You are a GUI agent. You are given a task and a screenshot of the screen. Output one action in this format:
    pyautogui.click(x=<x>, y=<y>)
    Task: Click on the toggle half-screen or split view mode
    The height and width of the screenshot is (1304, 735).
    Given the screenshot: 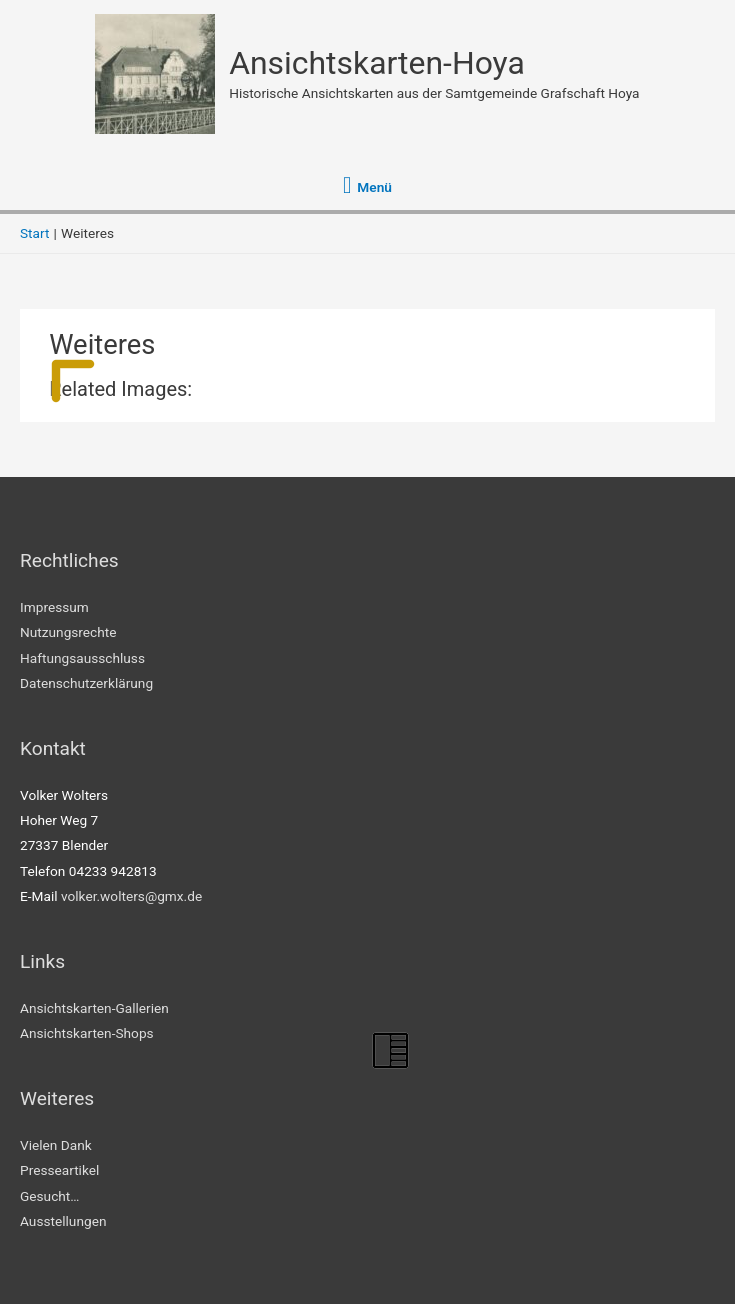 What is the action you would take?
    pyautogui.click(x=390, y=1050)
    